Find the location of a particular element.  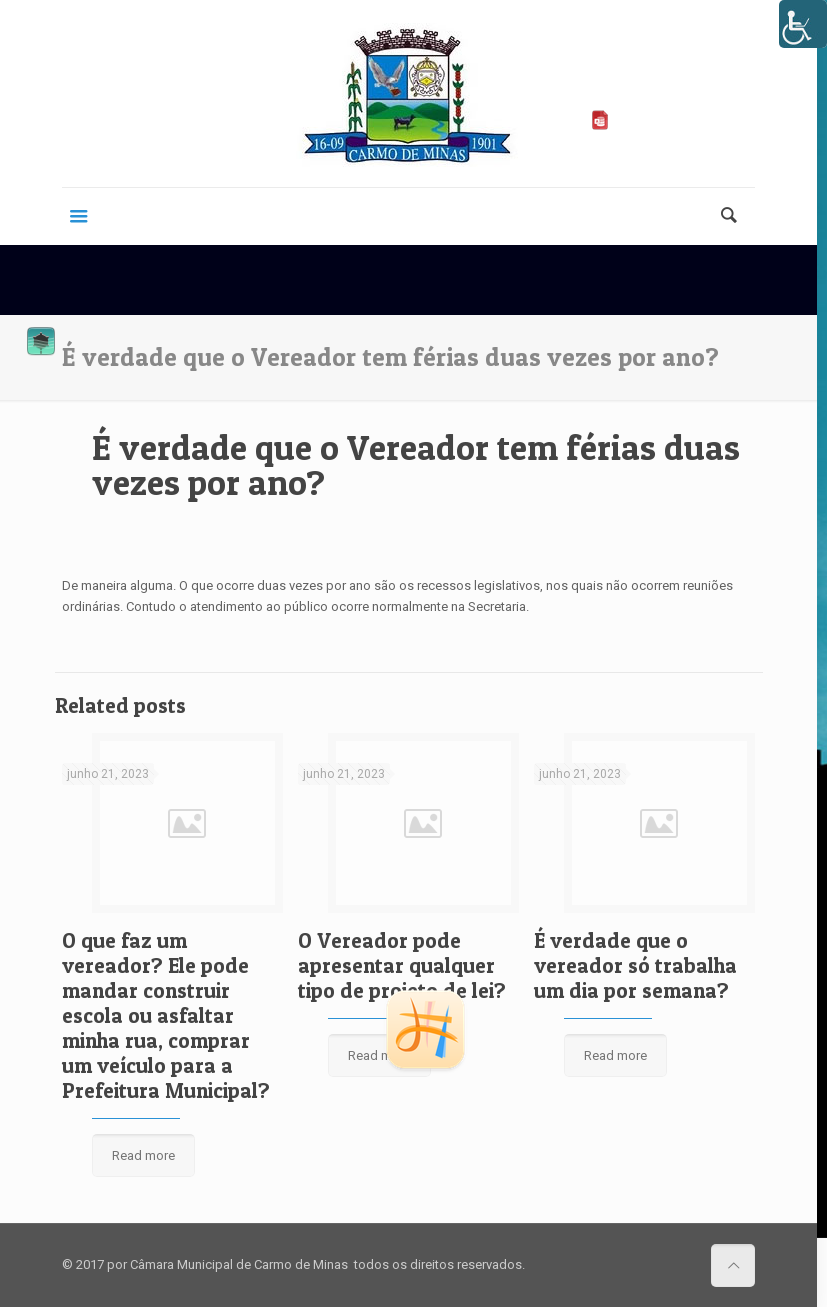

microsoft access database file is located at coordinates (600, 120).